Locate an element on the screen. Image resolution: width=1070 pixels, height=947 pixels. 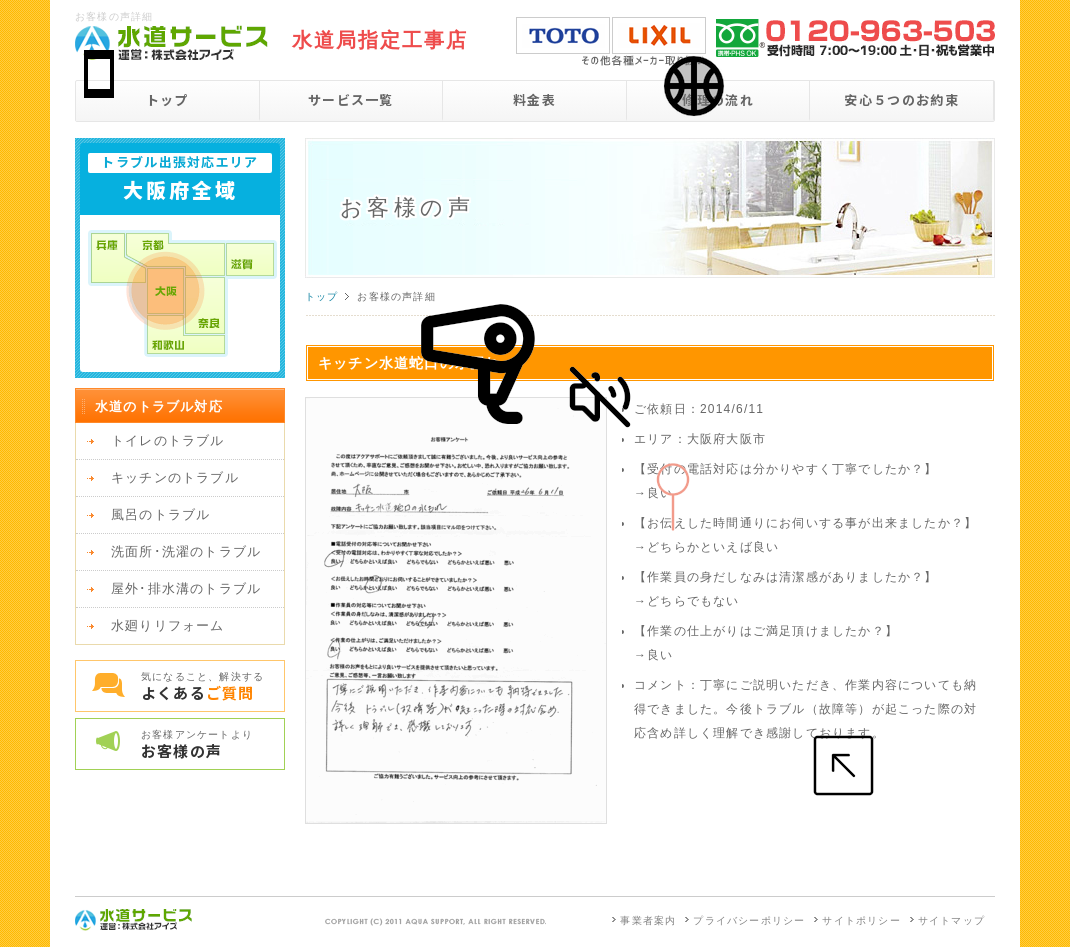
access mobile device settings is located at coordinates (99, 74).